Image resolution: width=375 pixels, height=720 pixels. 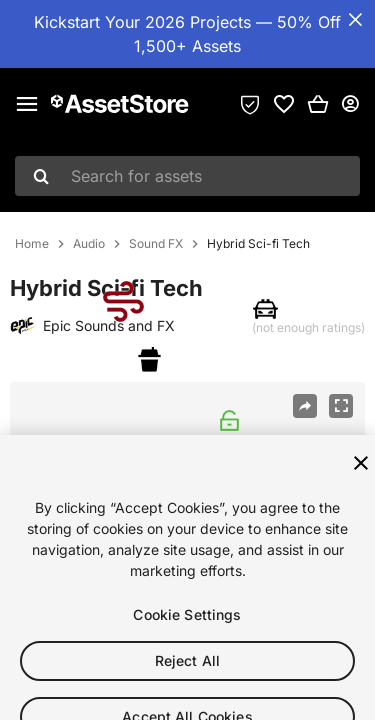 I want to click on indicates windy weather conditions, so click(x=123, y=301).